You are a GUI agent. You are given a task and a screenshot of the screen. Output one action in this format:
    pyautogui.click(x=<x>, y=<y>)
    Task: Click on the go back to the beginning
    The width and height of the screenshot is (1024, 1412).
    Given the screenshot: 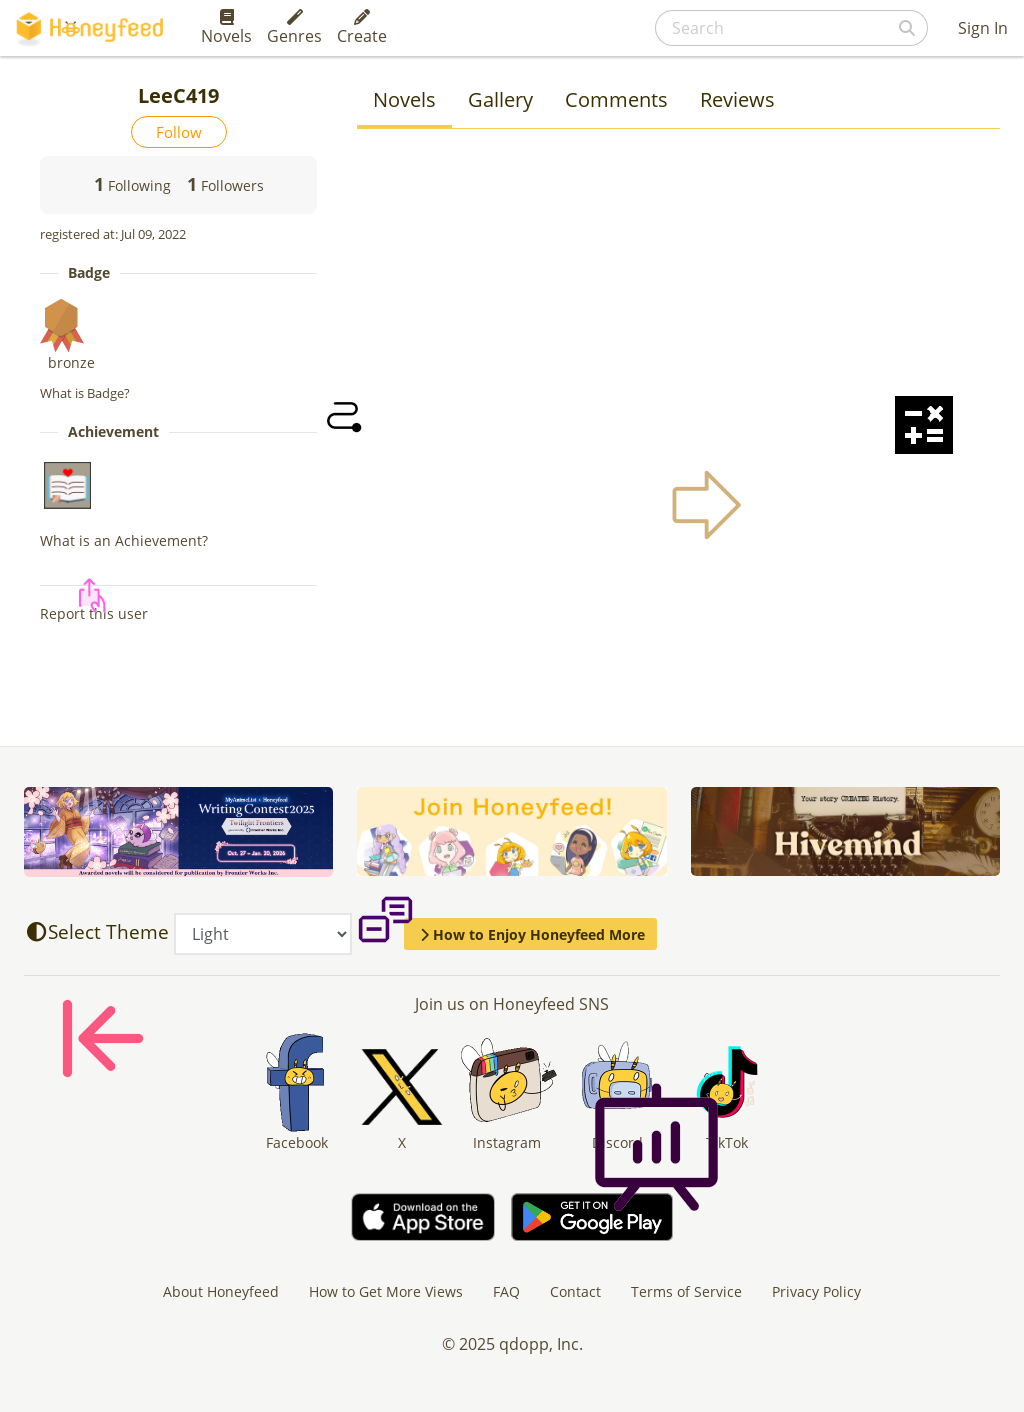 What is the action you would take?
    pyautogui.click(x=101, y=1038)
    